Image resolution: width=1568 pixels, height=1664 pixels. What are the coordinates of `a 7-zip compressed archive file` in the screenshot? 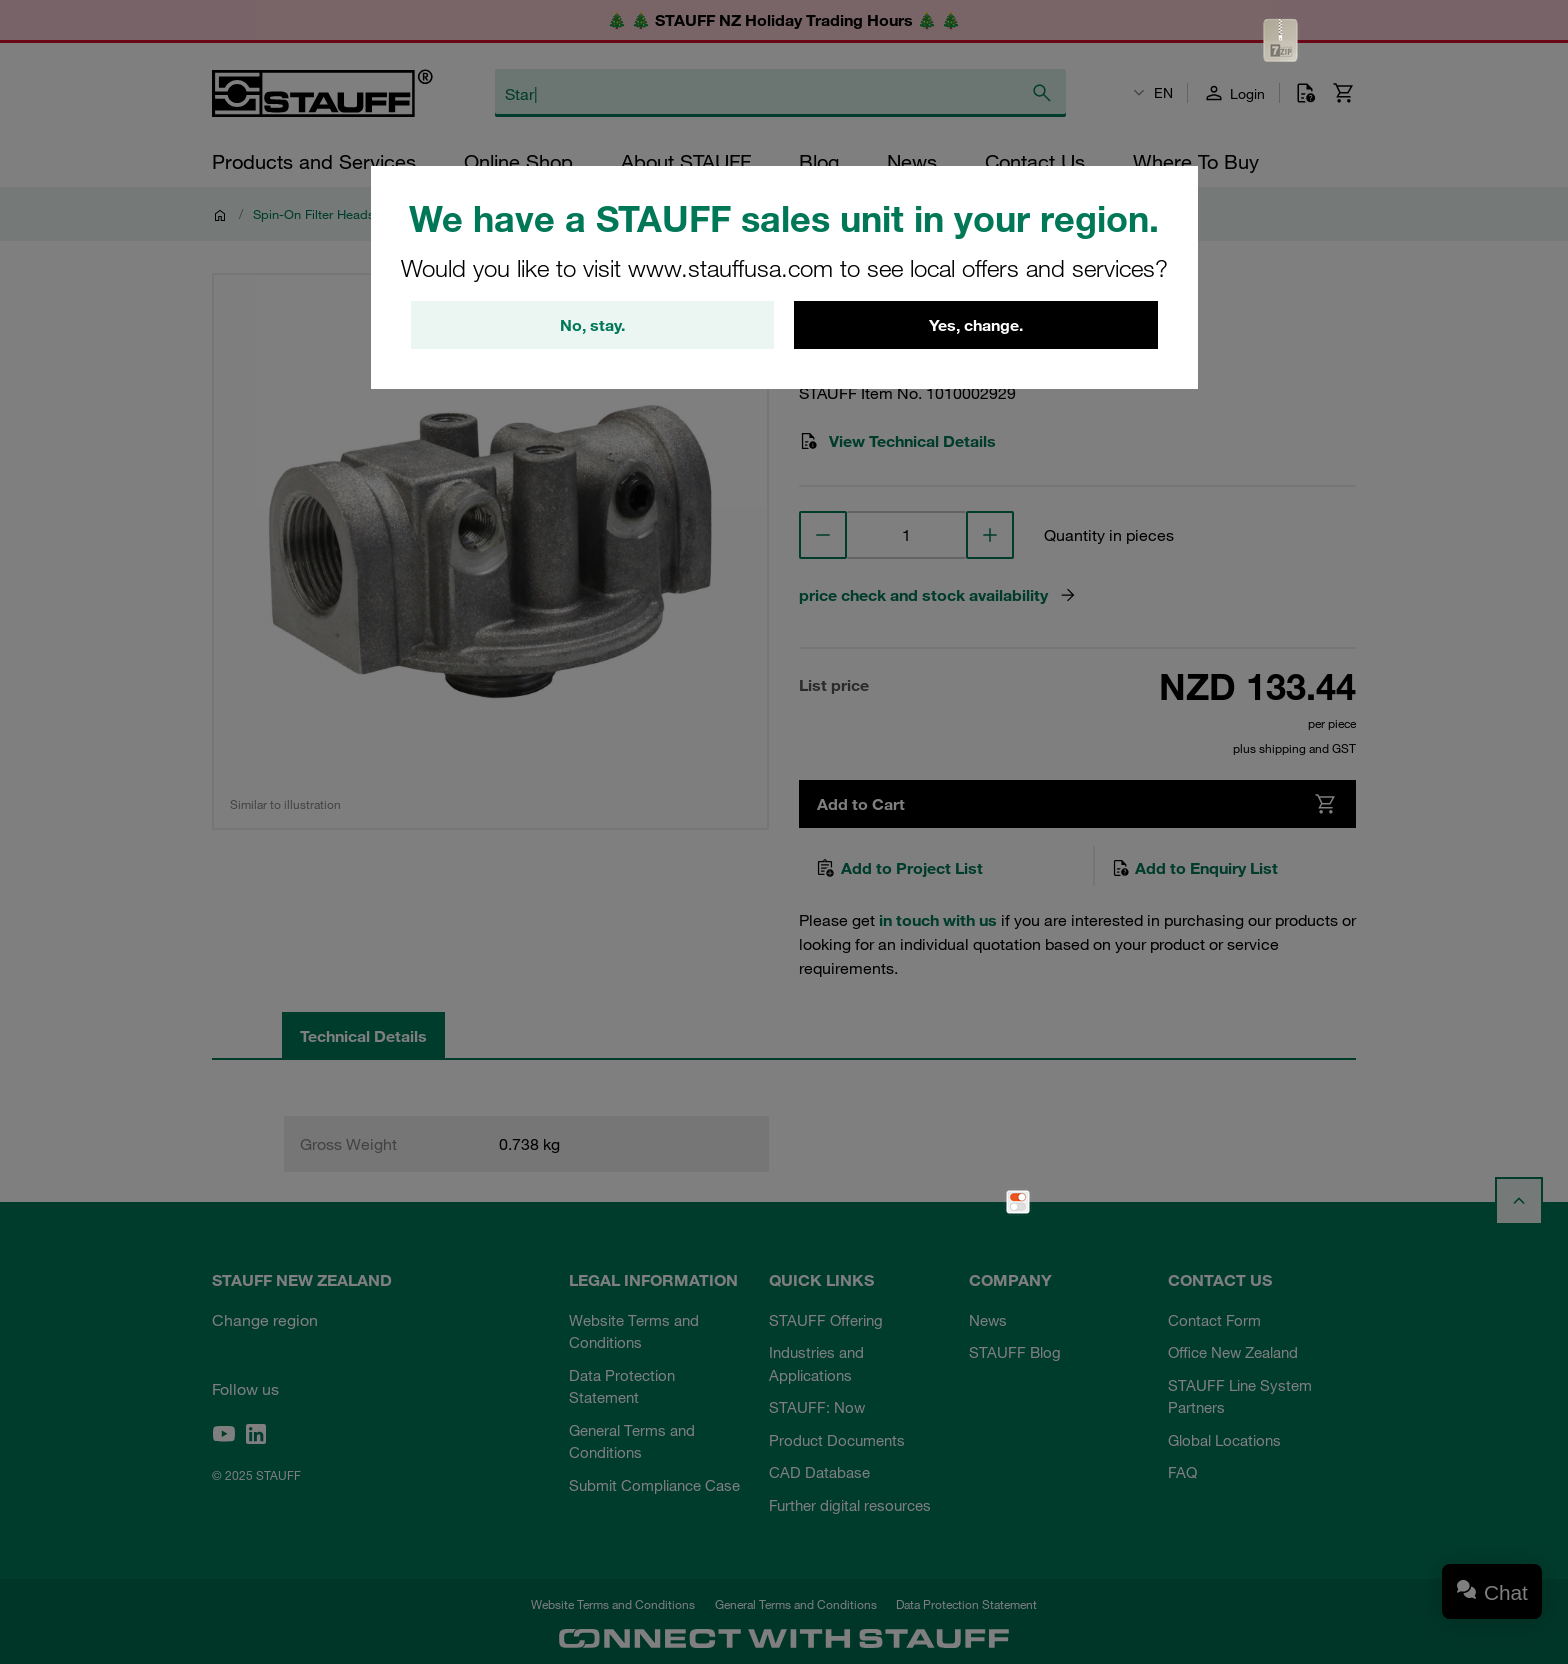 It's located at (1280, 40).